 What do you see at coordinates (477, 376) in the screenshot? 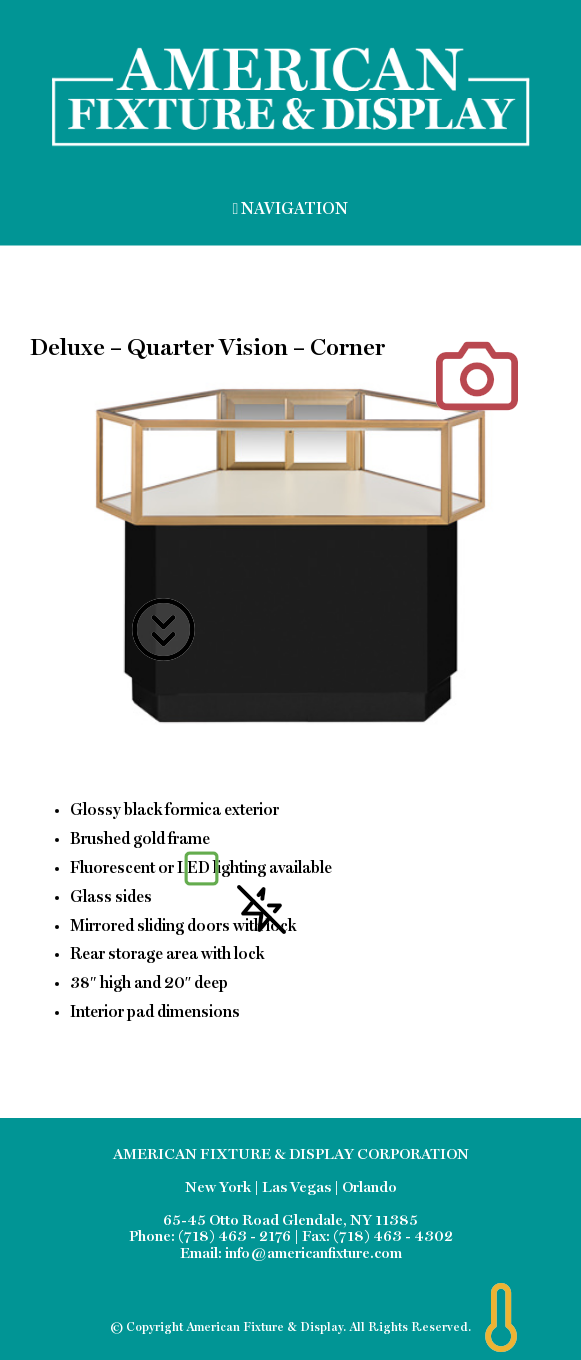
I see `take a photo` at bounding box center [477, 376].